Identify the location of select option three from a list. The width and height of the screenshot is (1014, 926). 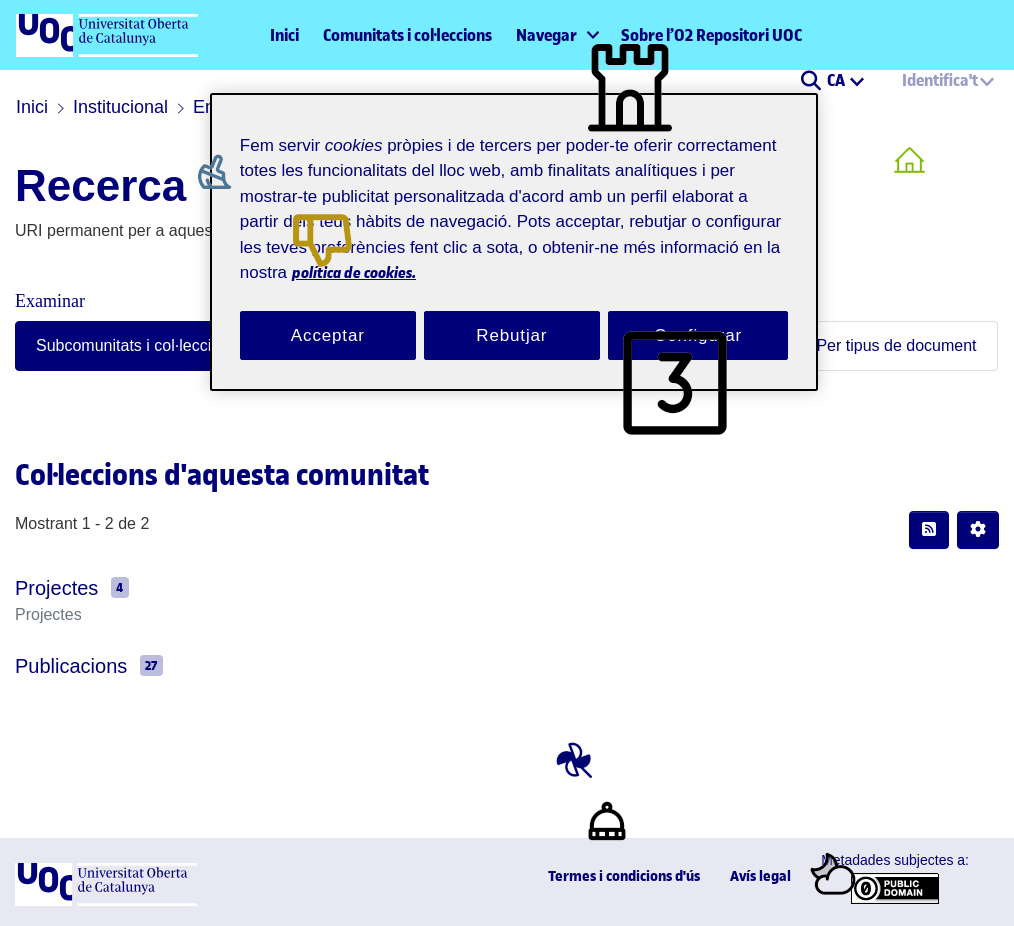
(675, 383).